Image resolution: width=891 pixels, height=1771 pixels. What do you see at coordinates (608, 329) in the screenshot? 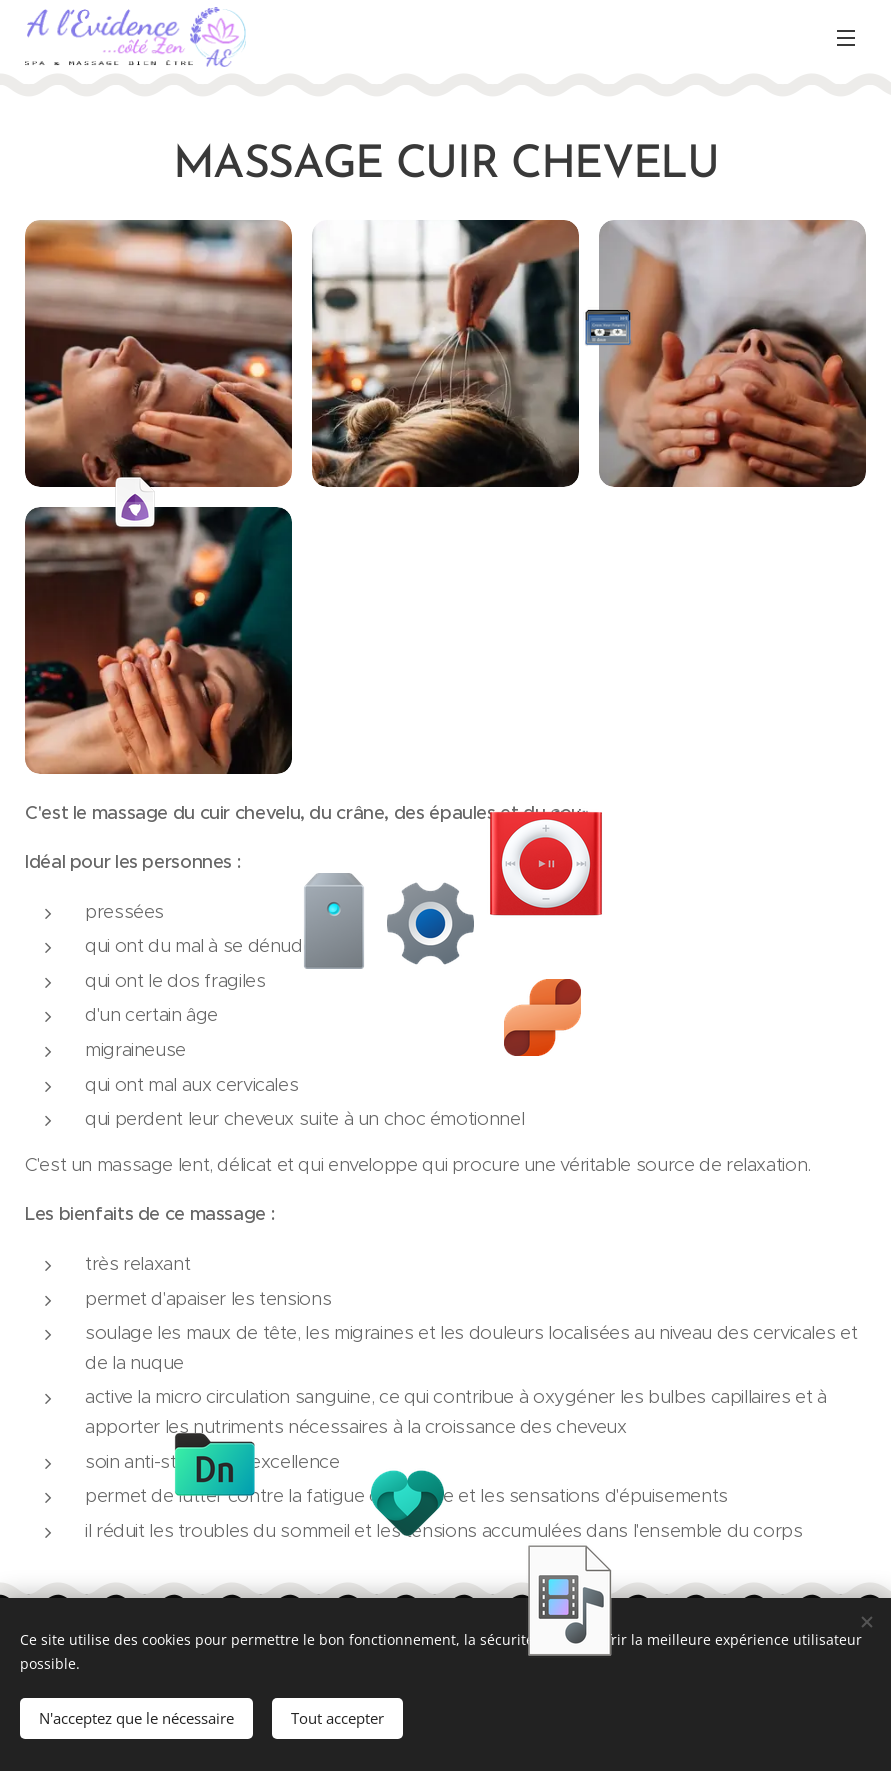
I see `indicates tape or cassette media storage` at bounding box center [608, 329].